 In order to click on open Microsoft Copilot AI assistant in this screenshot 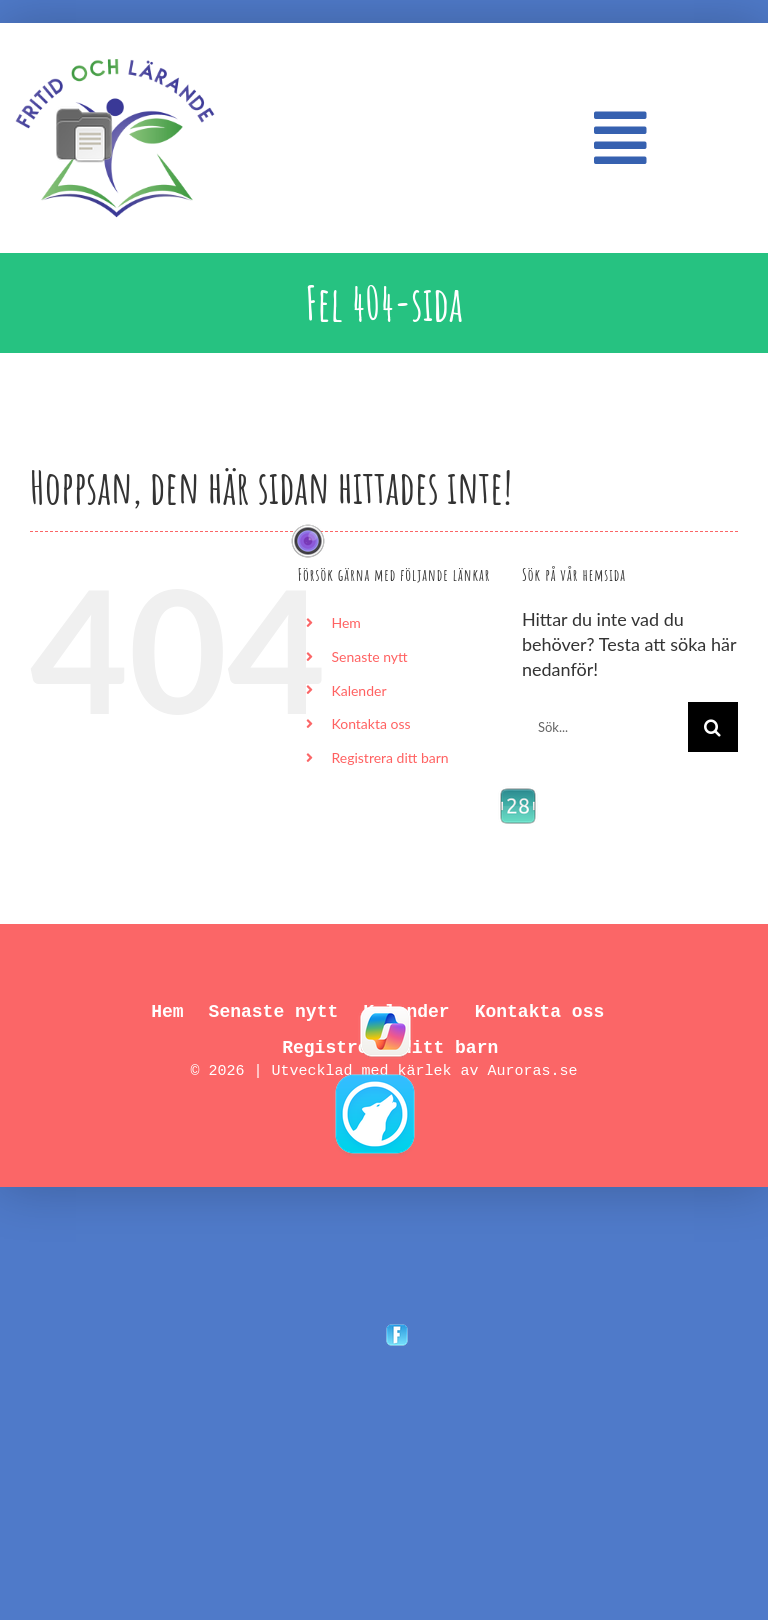, I will do `click(385, 1031)`.